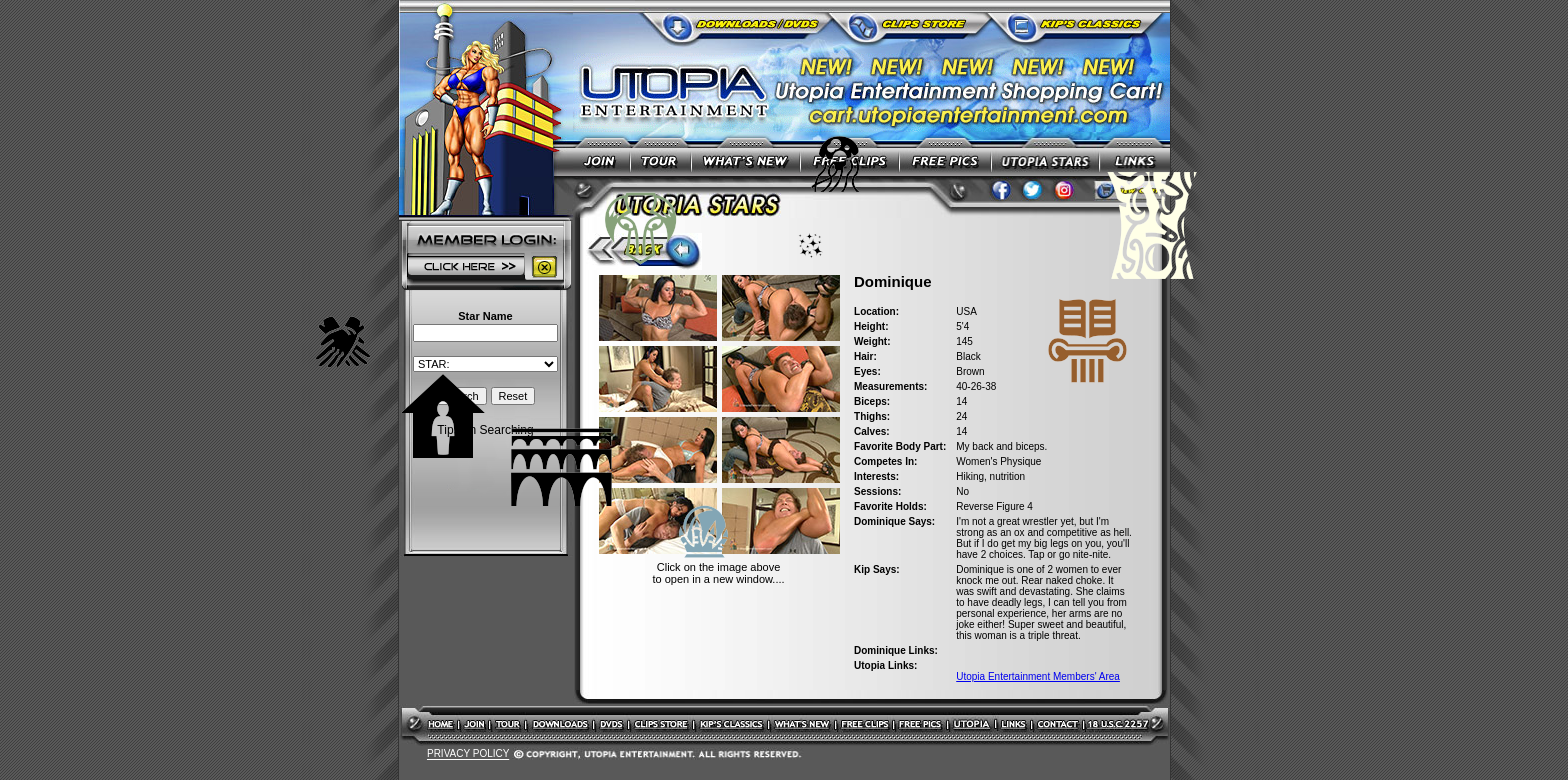  What do you see at coordinates (443, 416) in the screenshot?
I see `view player home base or headquarters` at bounding box center [443, 416].